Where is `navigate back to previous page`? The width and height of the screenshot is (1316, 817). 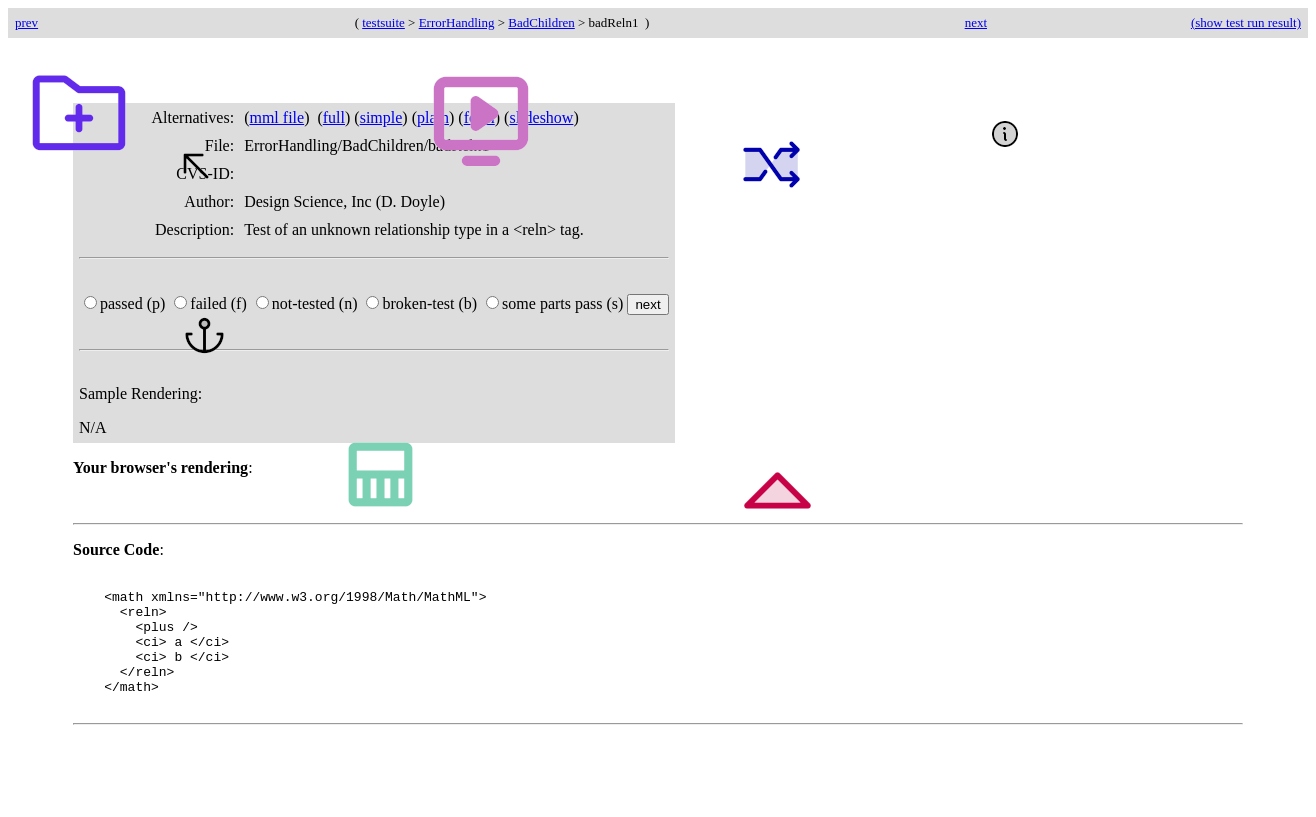
navigate back to previous page is located at coordinates (197, 167).